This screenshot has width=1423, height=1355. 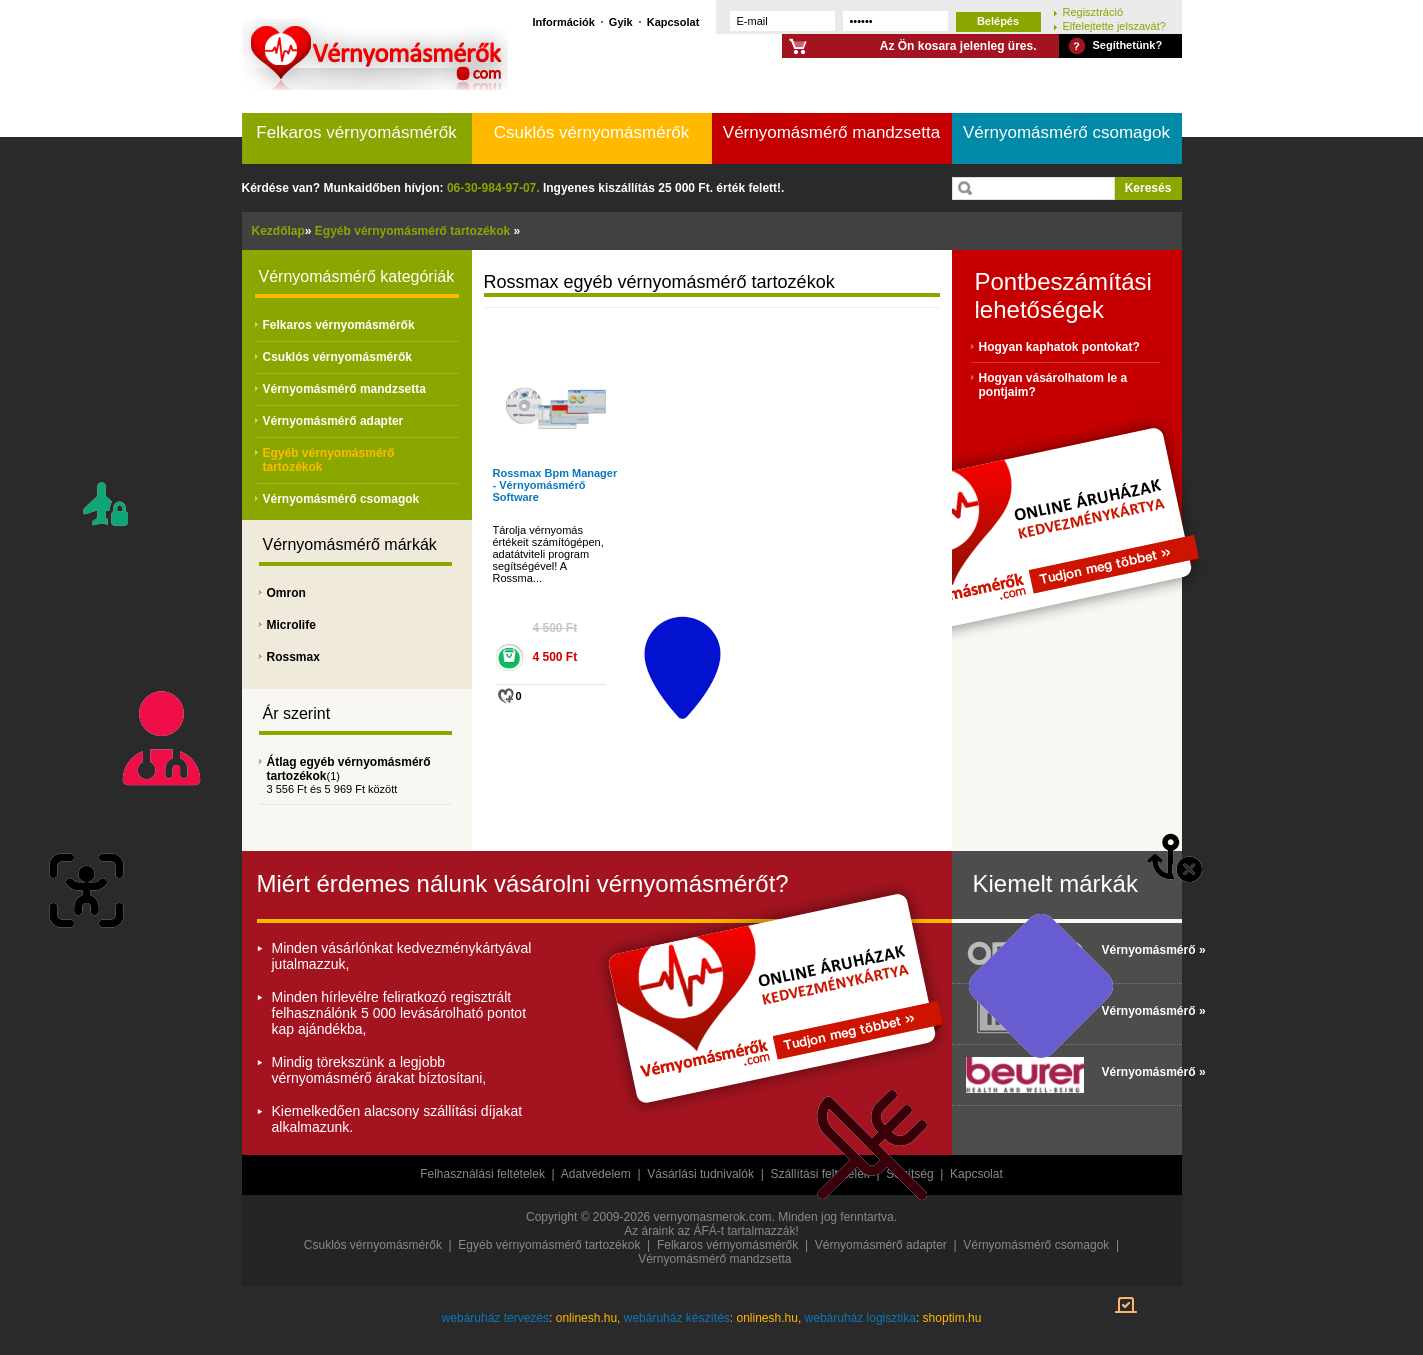 I want to click on scan or detect body position, so click(x=86, y=890).